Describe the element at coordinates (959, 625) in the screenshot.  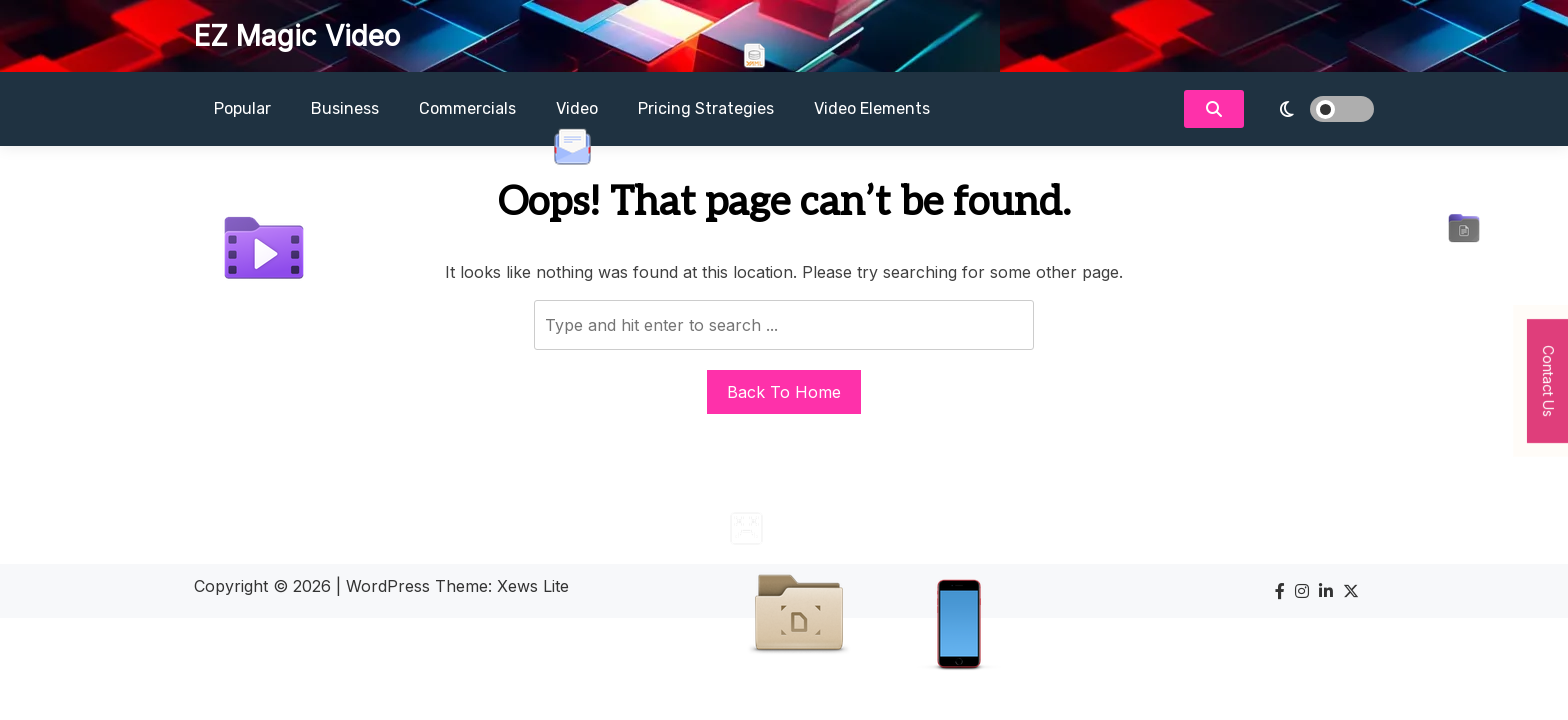
I see `iPhone SE device icon in system preferences` at that location.